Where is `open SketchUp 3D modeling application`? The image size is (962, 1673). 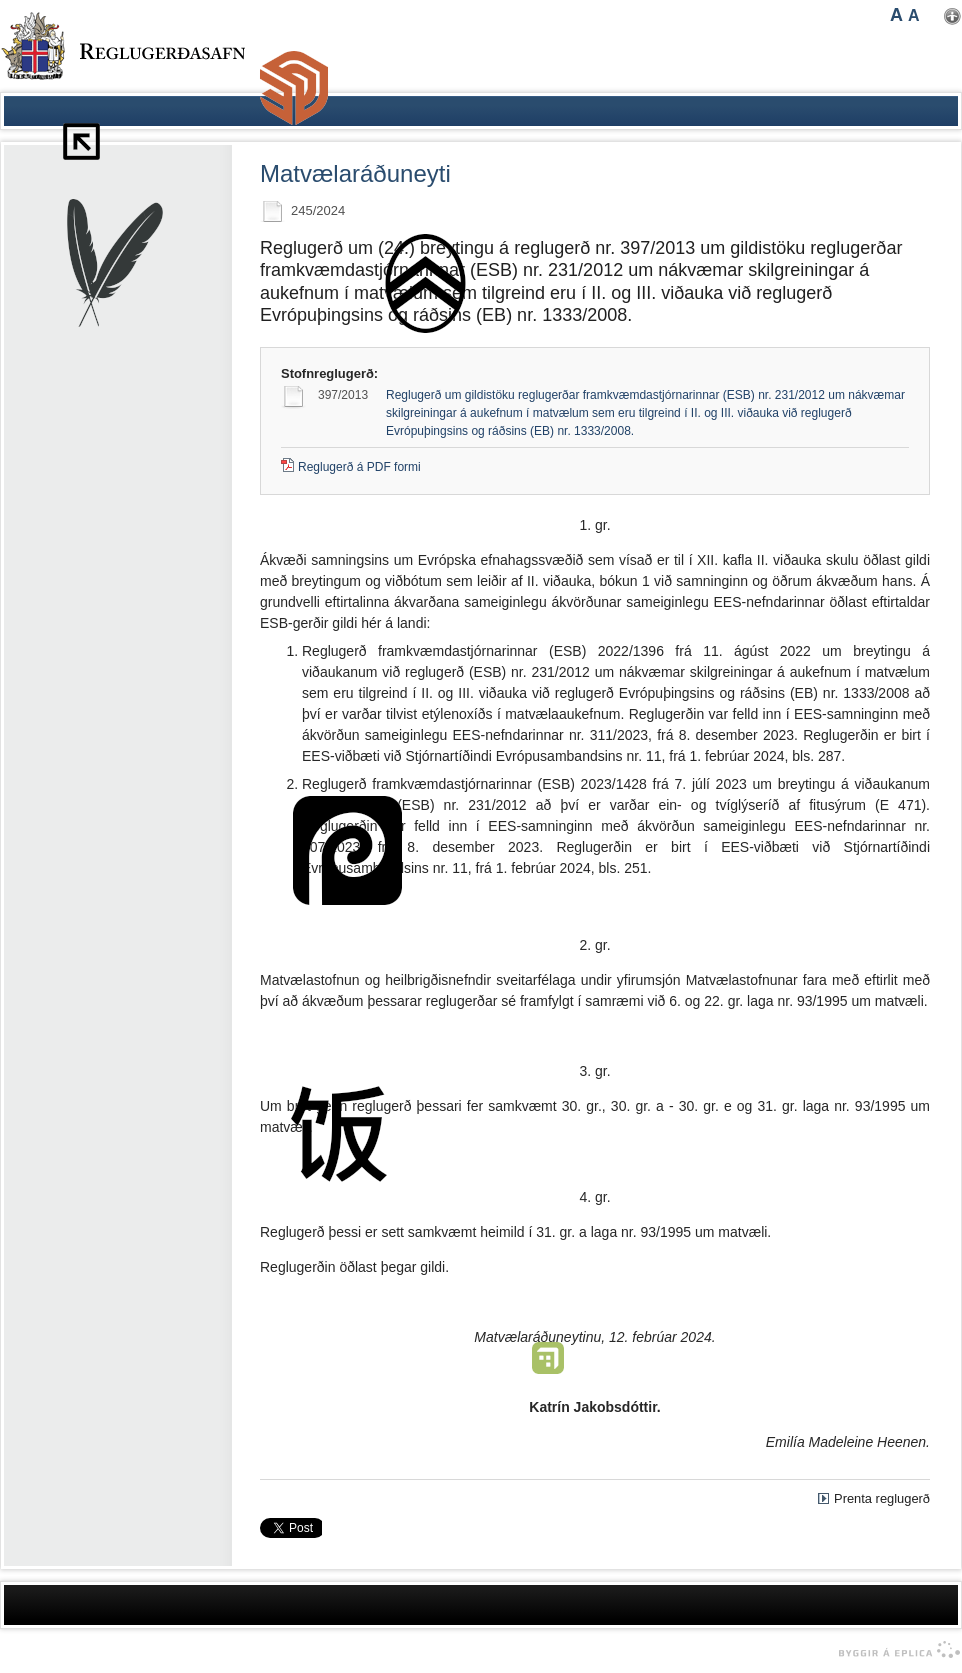 open SketchUp 3D modeling application is located at coordinates (294, 88).